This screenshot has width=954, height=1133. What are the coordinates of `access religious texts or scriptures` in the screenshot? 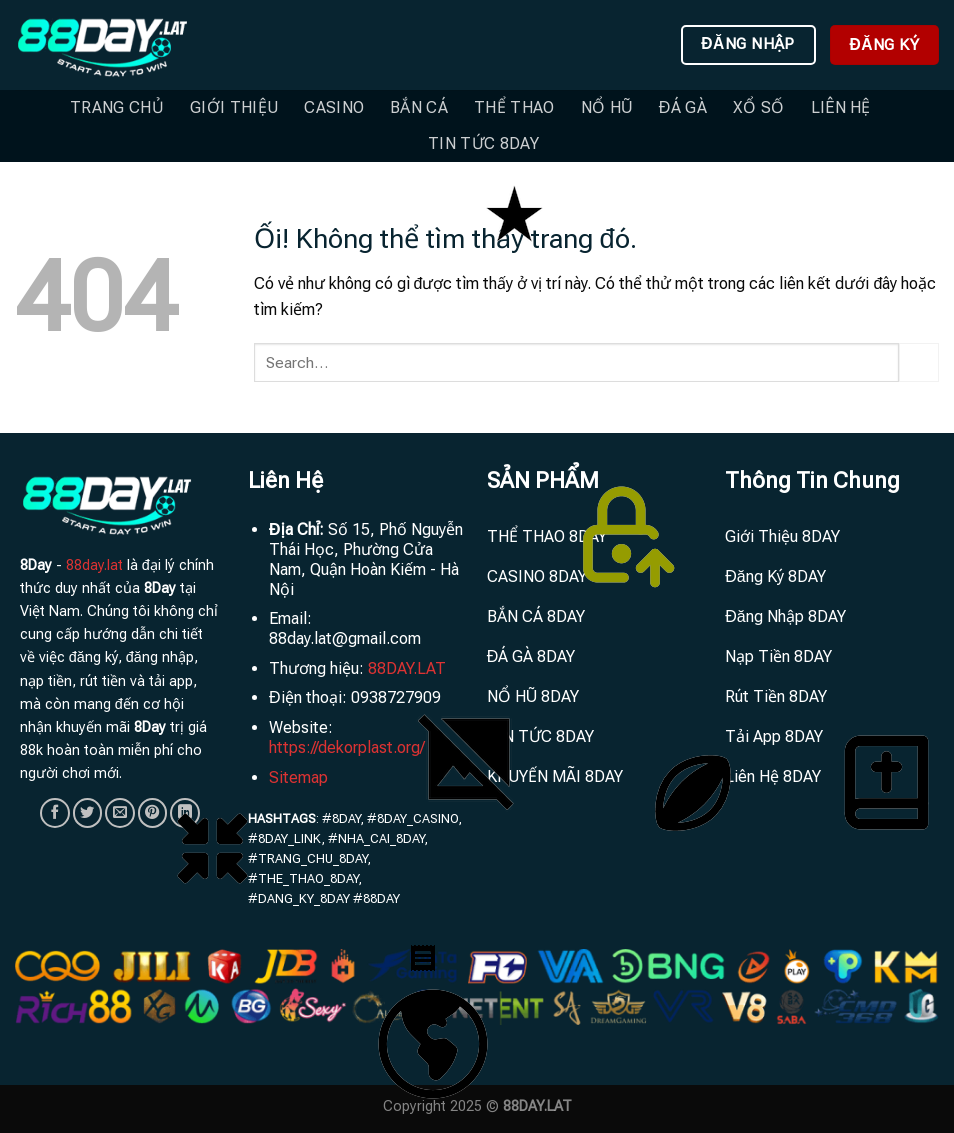 It's located at (886, 782).